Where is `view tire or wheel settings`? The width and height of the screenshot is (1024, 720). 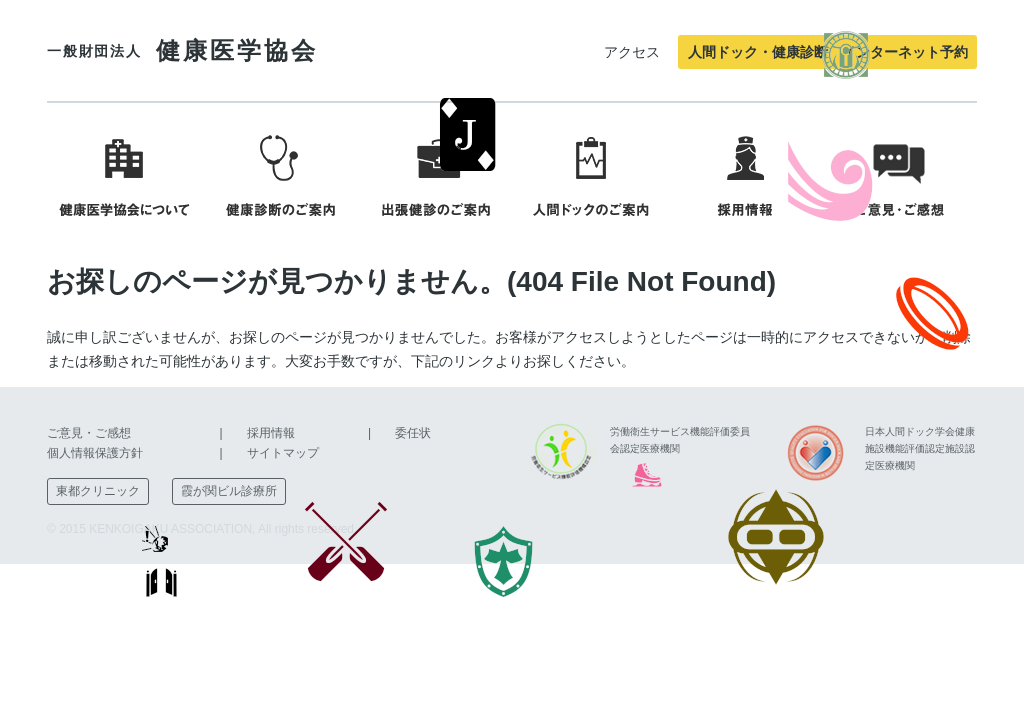
view tire or wheel settings is located at coordinates (933, 314).